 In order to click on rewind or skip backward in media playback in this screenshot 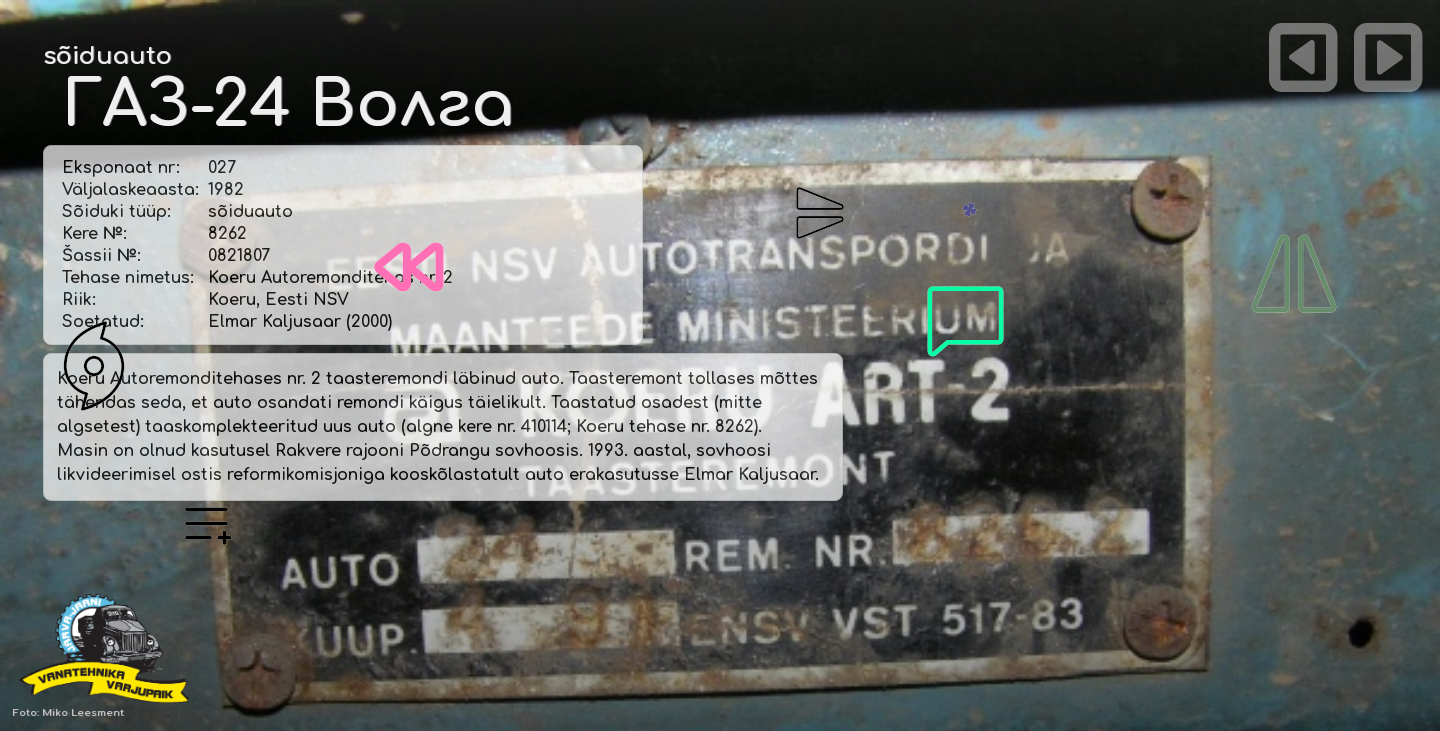, I will do `click(413, 267)`.